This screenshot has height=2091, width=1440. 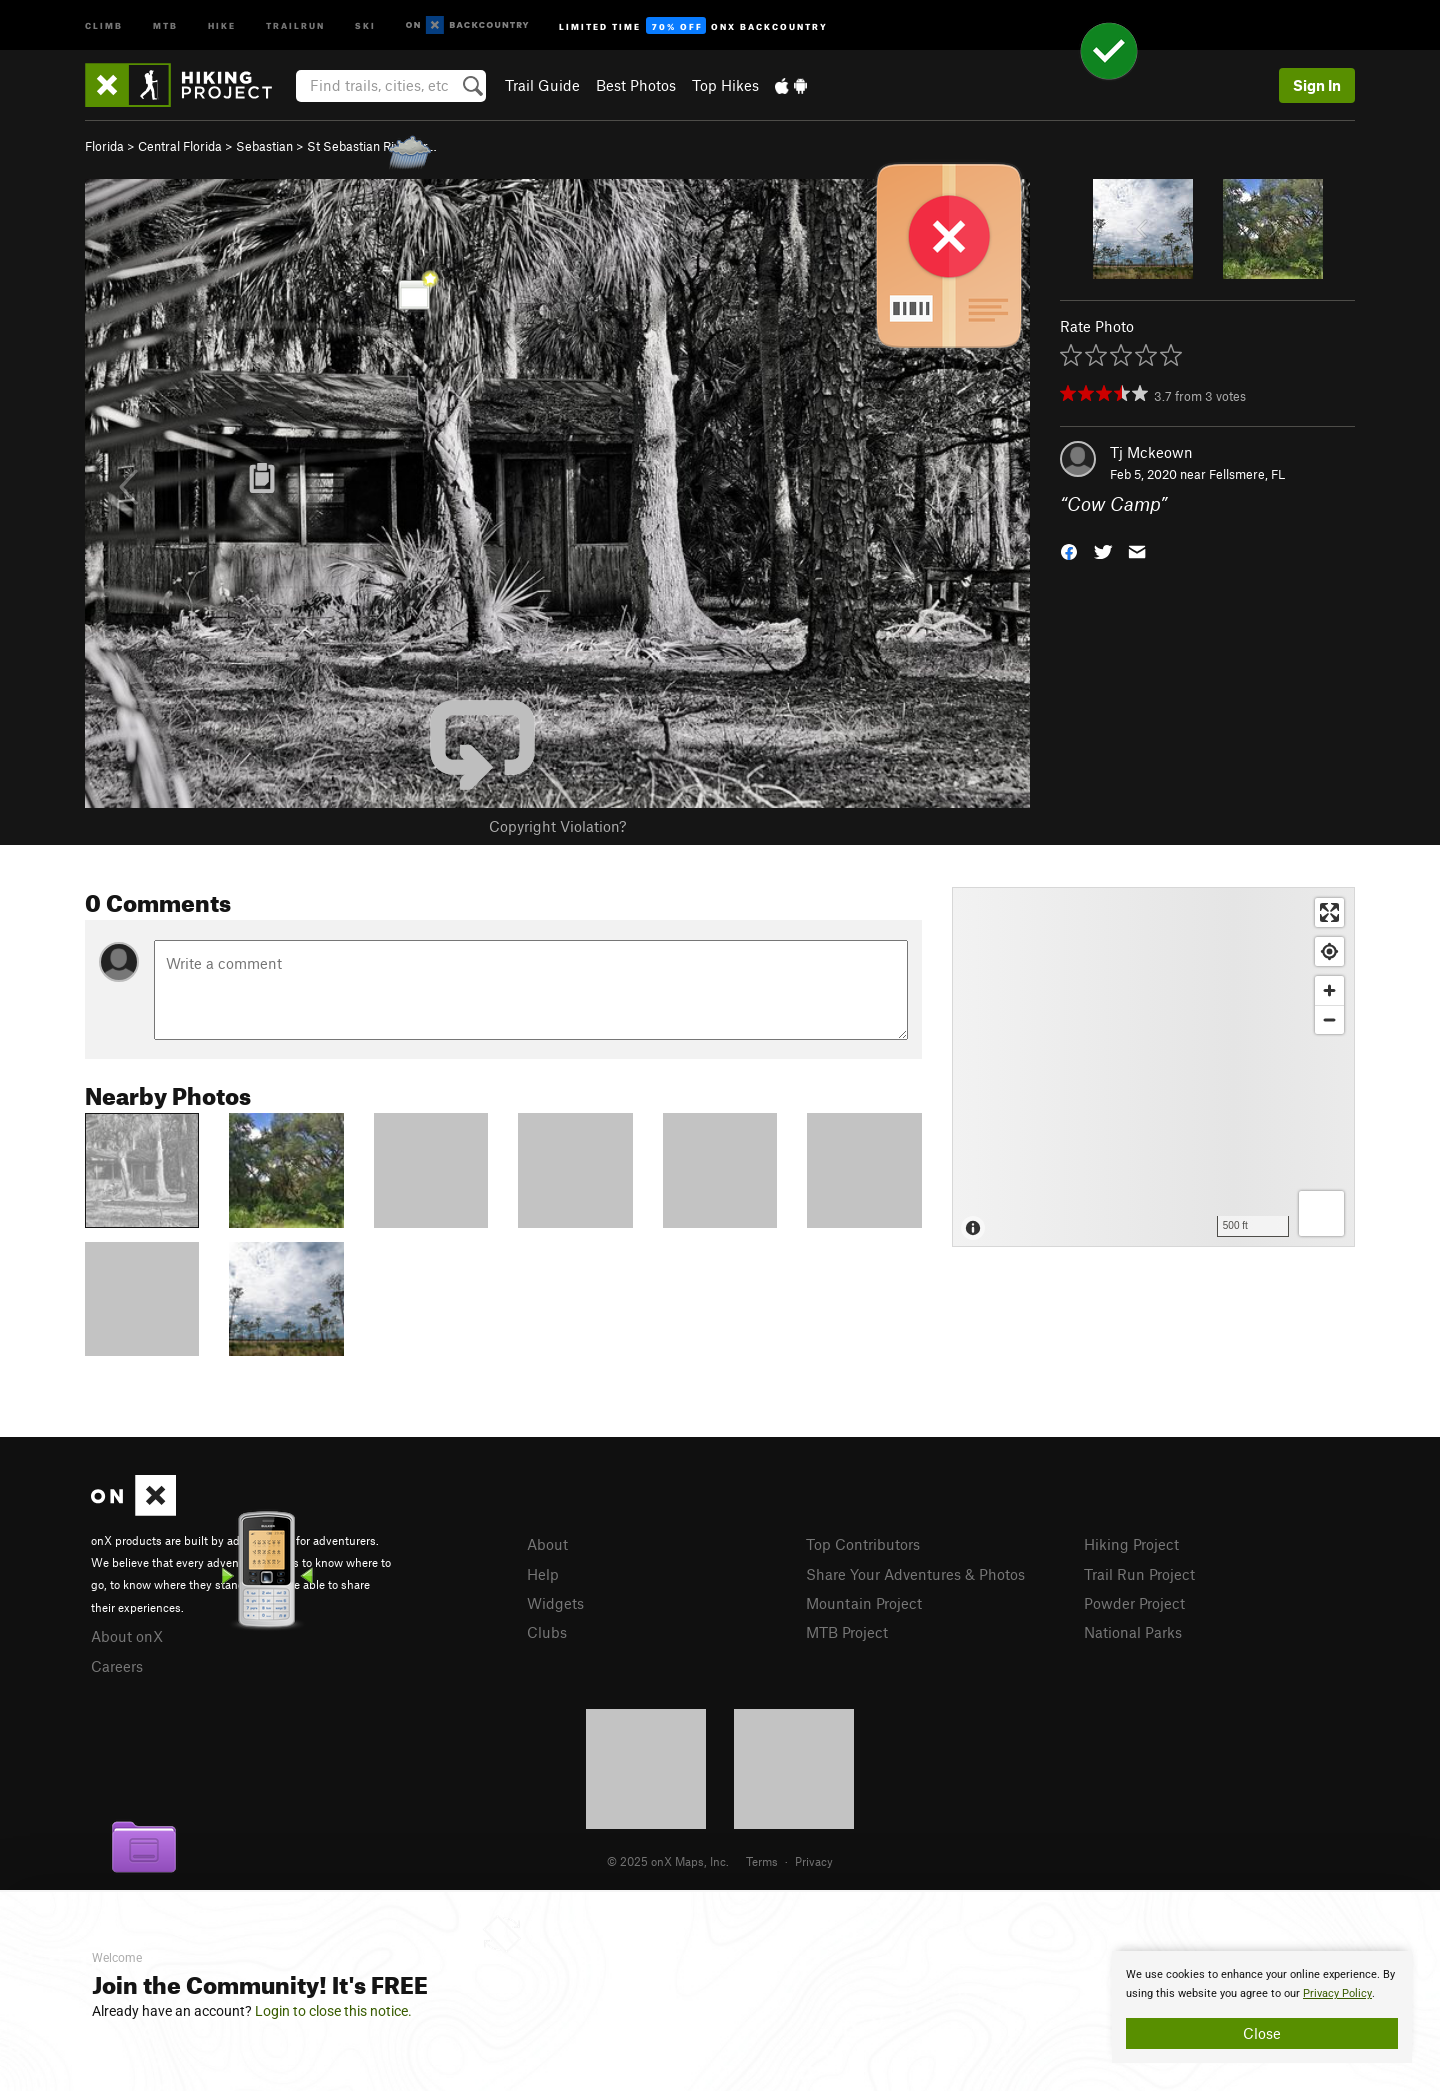 What do you see at coordinates (410, 149) in the screenshot?
I see `indicates rainy weather conditions` at bounding box center [410, 149].